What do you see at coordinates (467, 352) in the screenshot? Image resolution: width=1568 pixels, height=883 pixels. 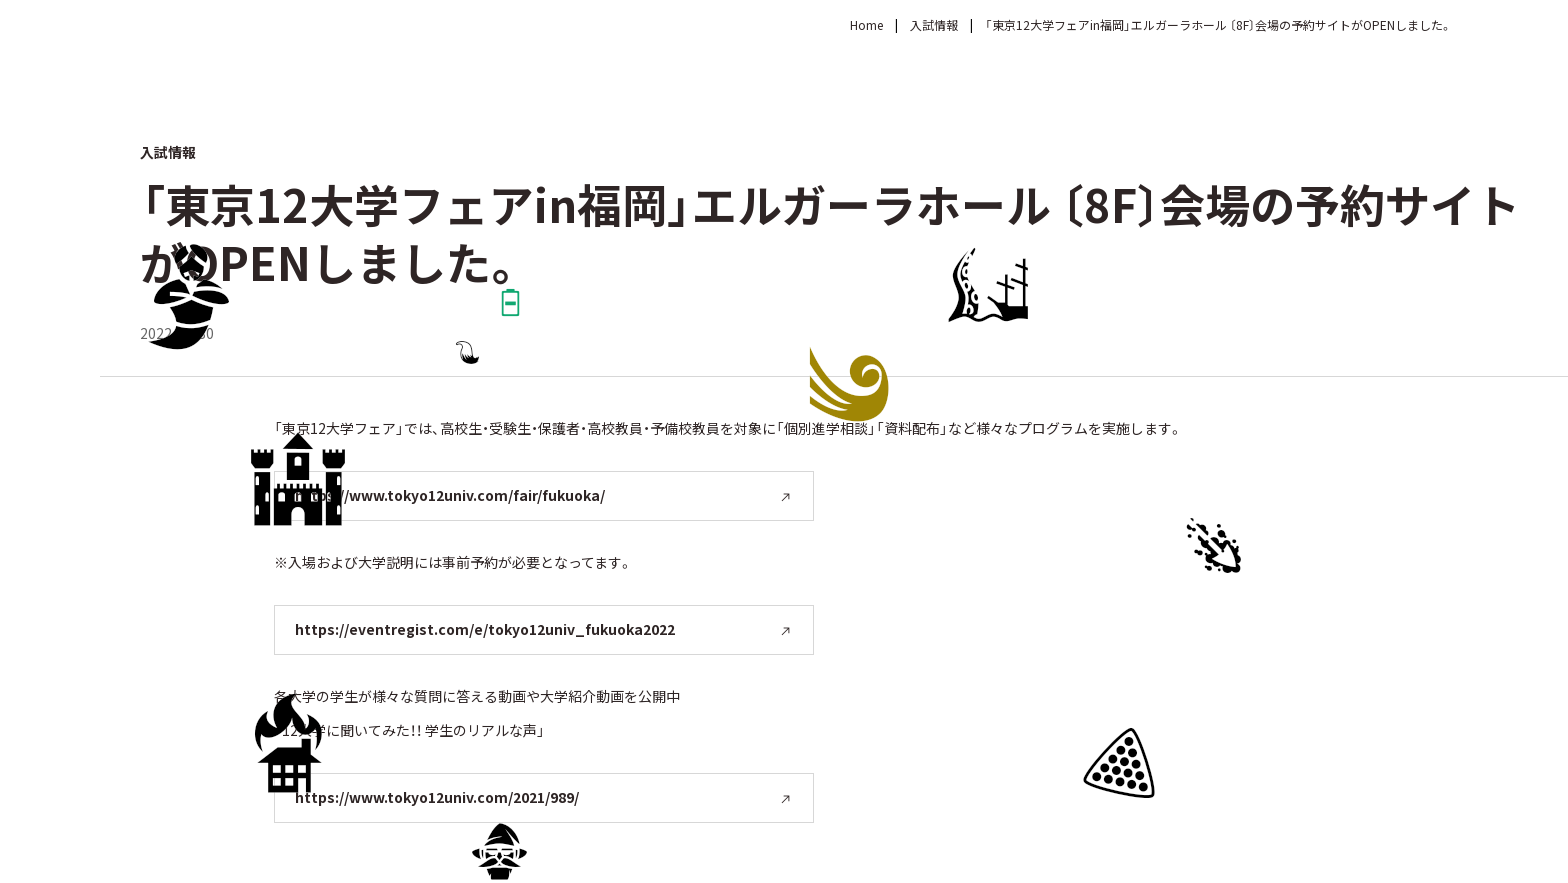 I see `fox or canine character/avatar selection` at bounding box center [467, 352].